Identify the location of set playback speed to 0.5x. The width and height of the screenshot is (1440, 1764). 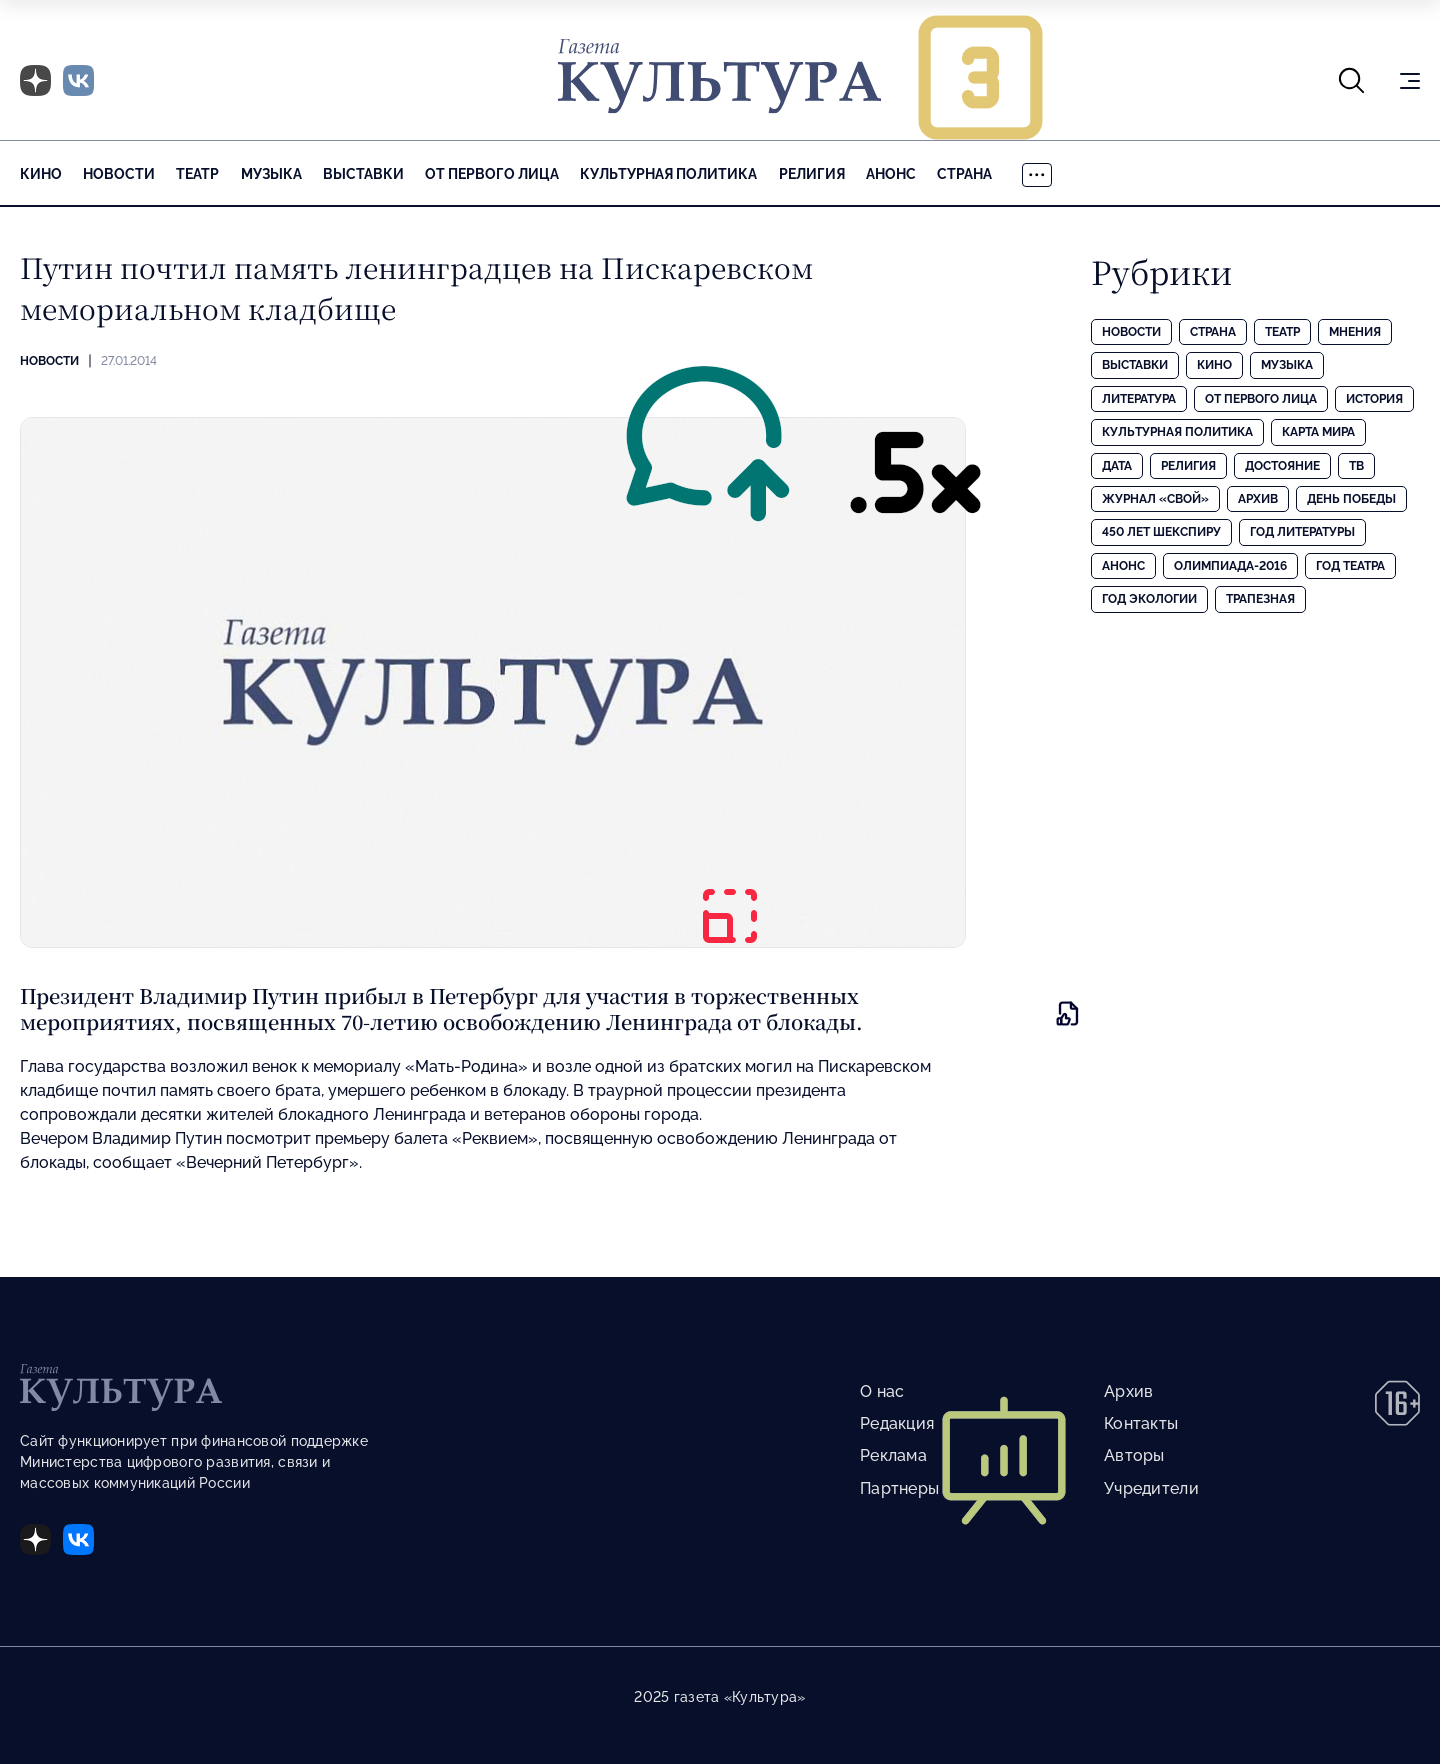
(915, 472).